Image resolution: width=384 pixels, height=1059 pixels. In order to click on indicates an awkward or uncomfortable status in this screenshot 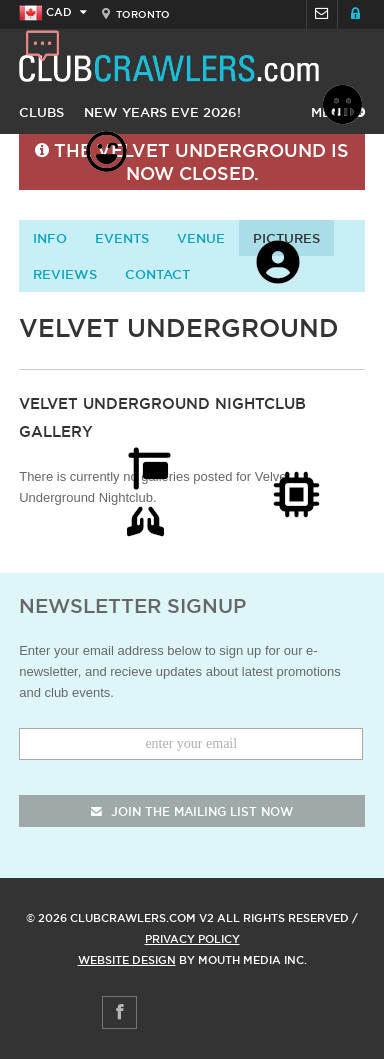, I will do `click(342, 104)`.